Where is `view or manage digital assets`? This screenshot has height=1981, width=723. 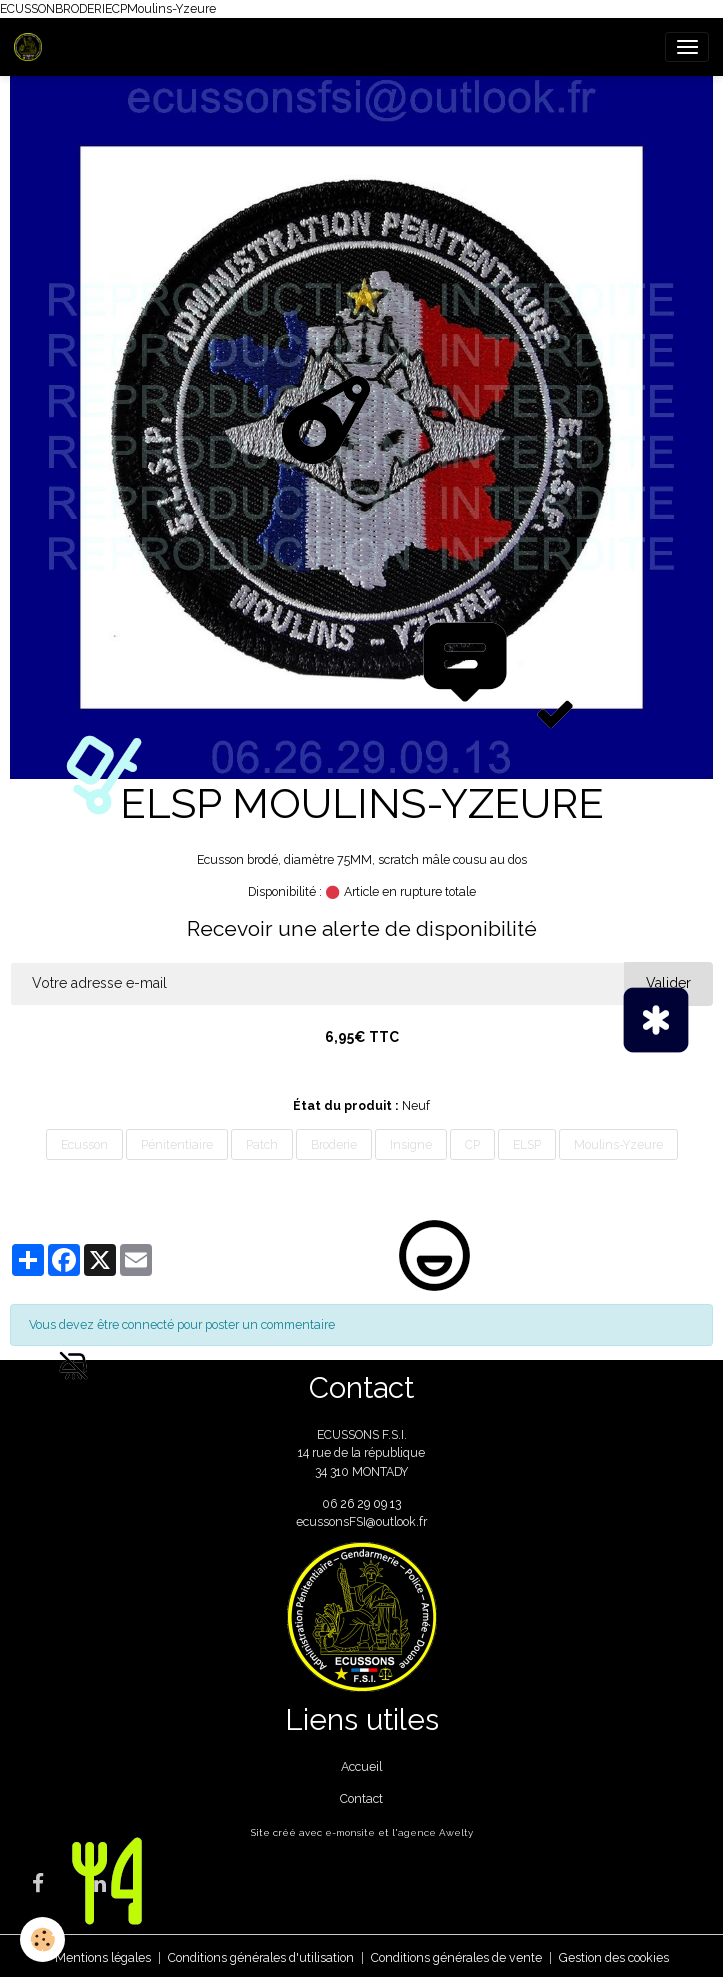
view or manage digital assets is located at coordinates (326, 420).